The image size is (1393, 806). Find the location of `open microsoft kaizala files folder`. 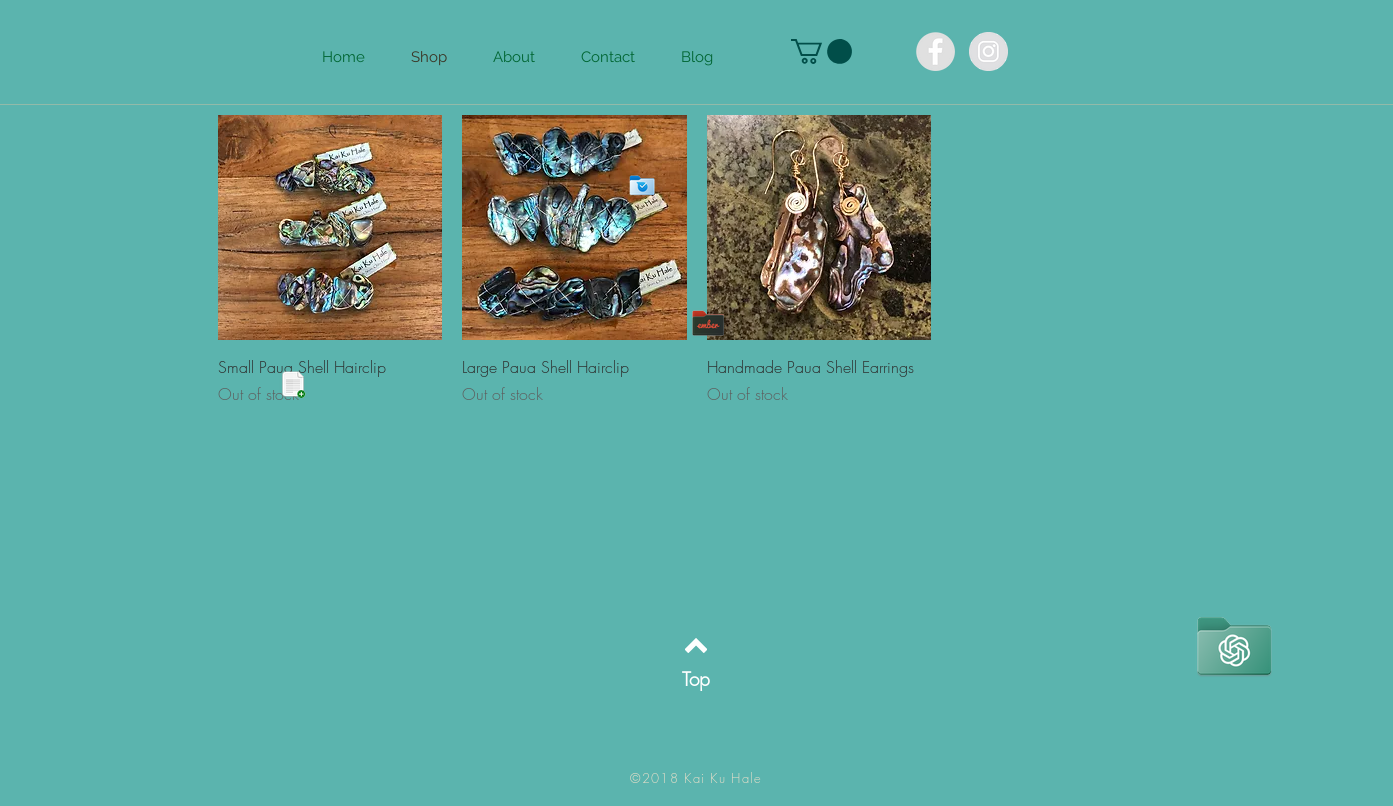

open microsoft kaizala files folder is located at coordinates (642, 186).